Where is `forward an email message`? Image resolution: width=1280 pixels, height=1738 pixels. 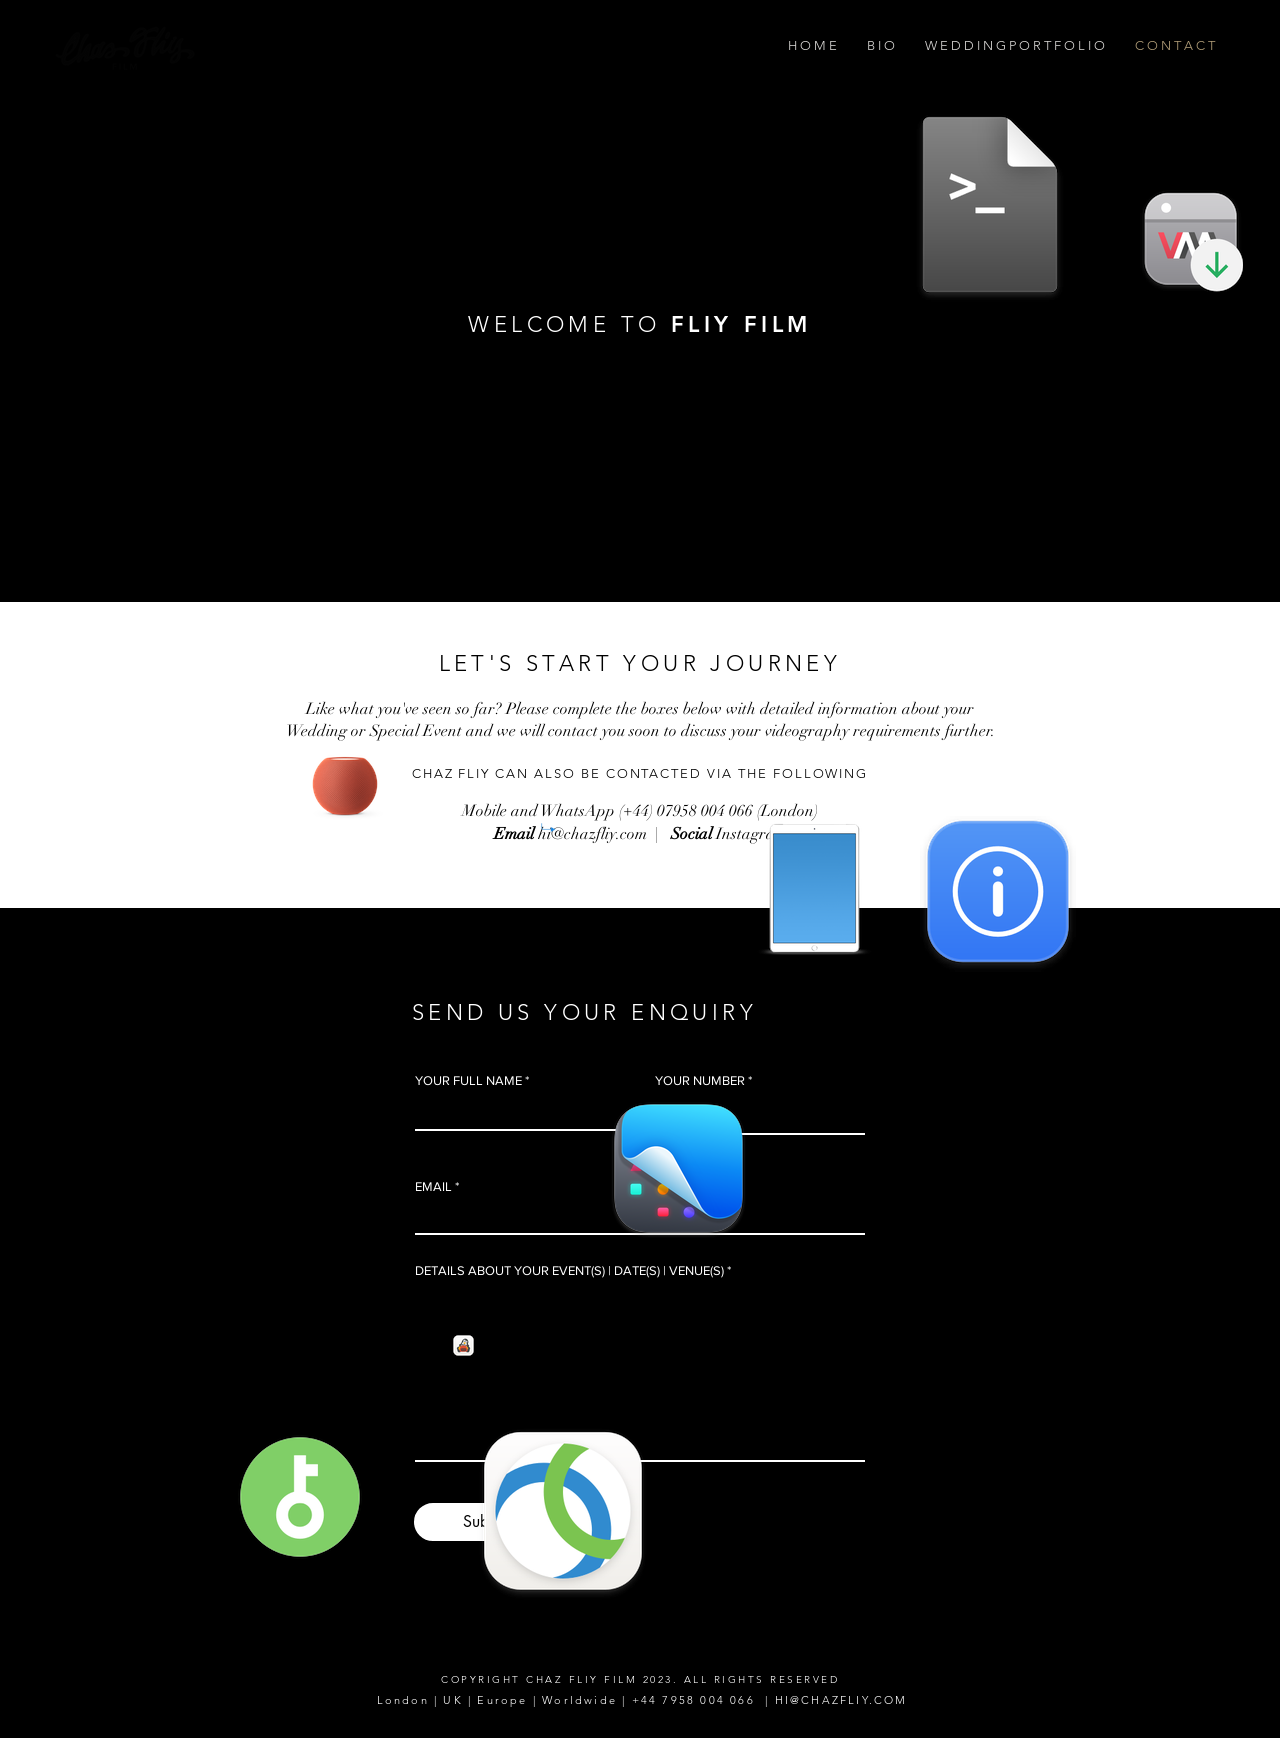 forward an email message is located at coordinates (548, 827).